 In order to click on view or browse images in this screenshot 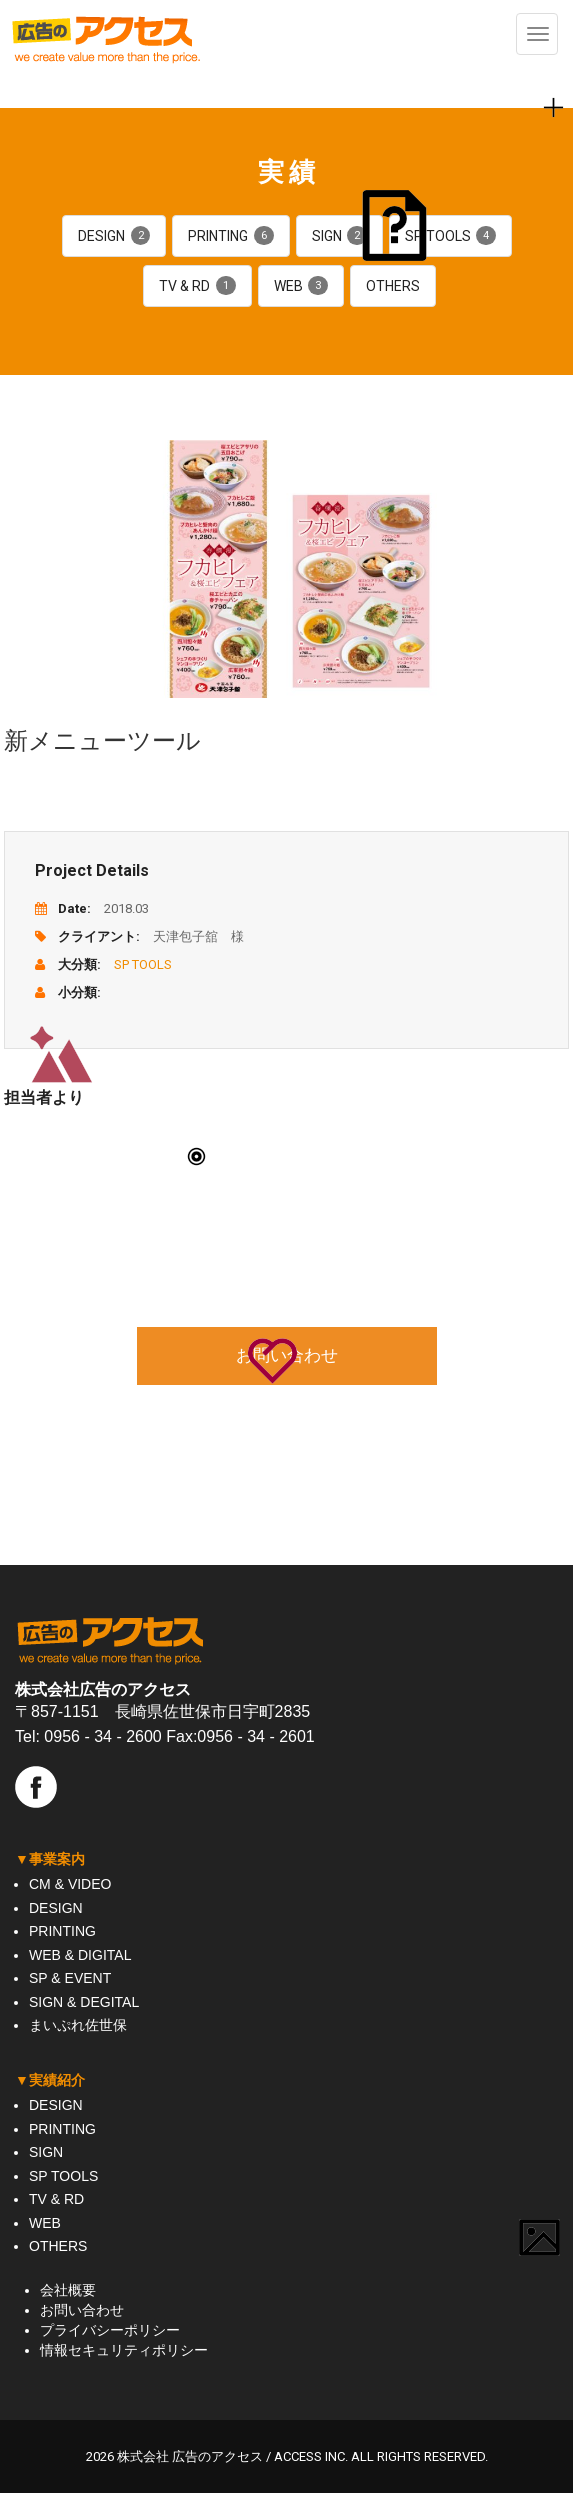, I will do `click(539, 2237)`.